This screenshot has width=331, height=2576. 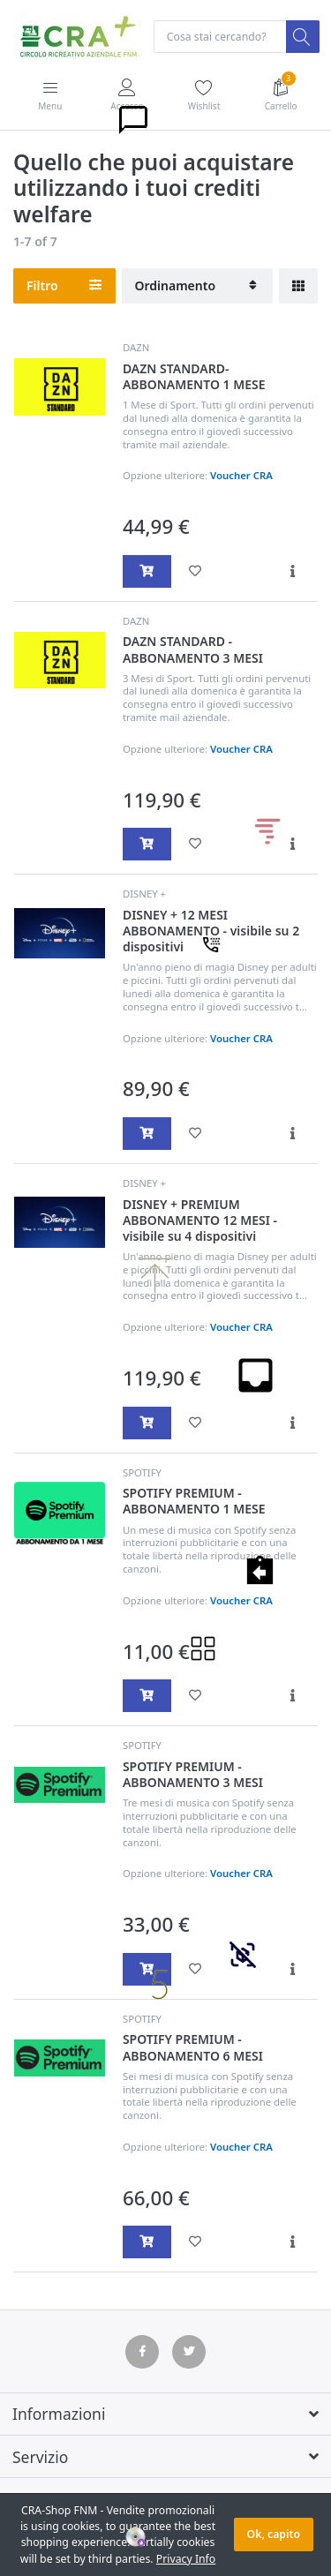 I want to click on scroll to top of page, so click(x=154, y=1274).